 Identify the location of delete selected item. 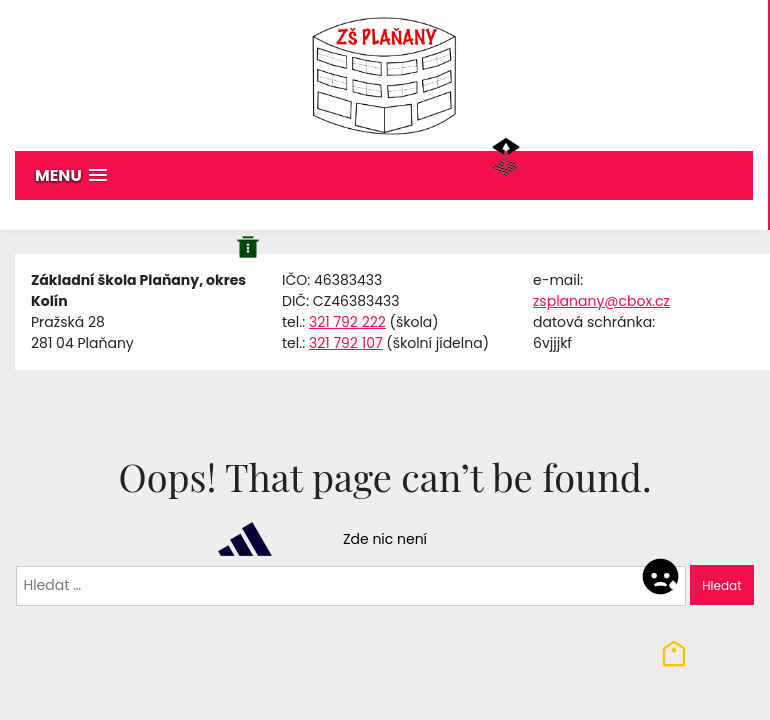
(248, 247).